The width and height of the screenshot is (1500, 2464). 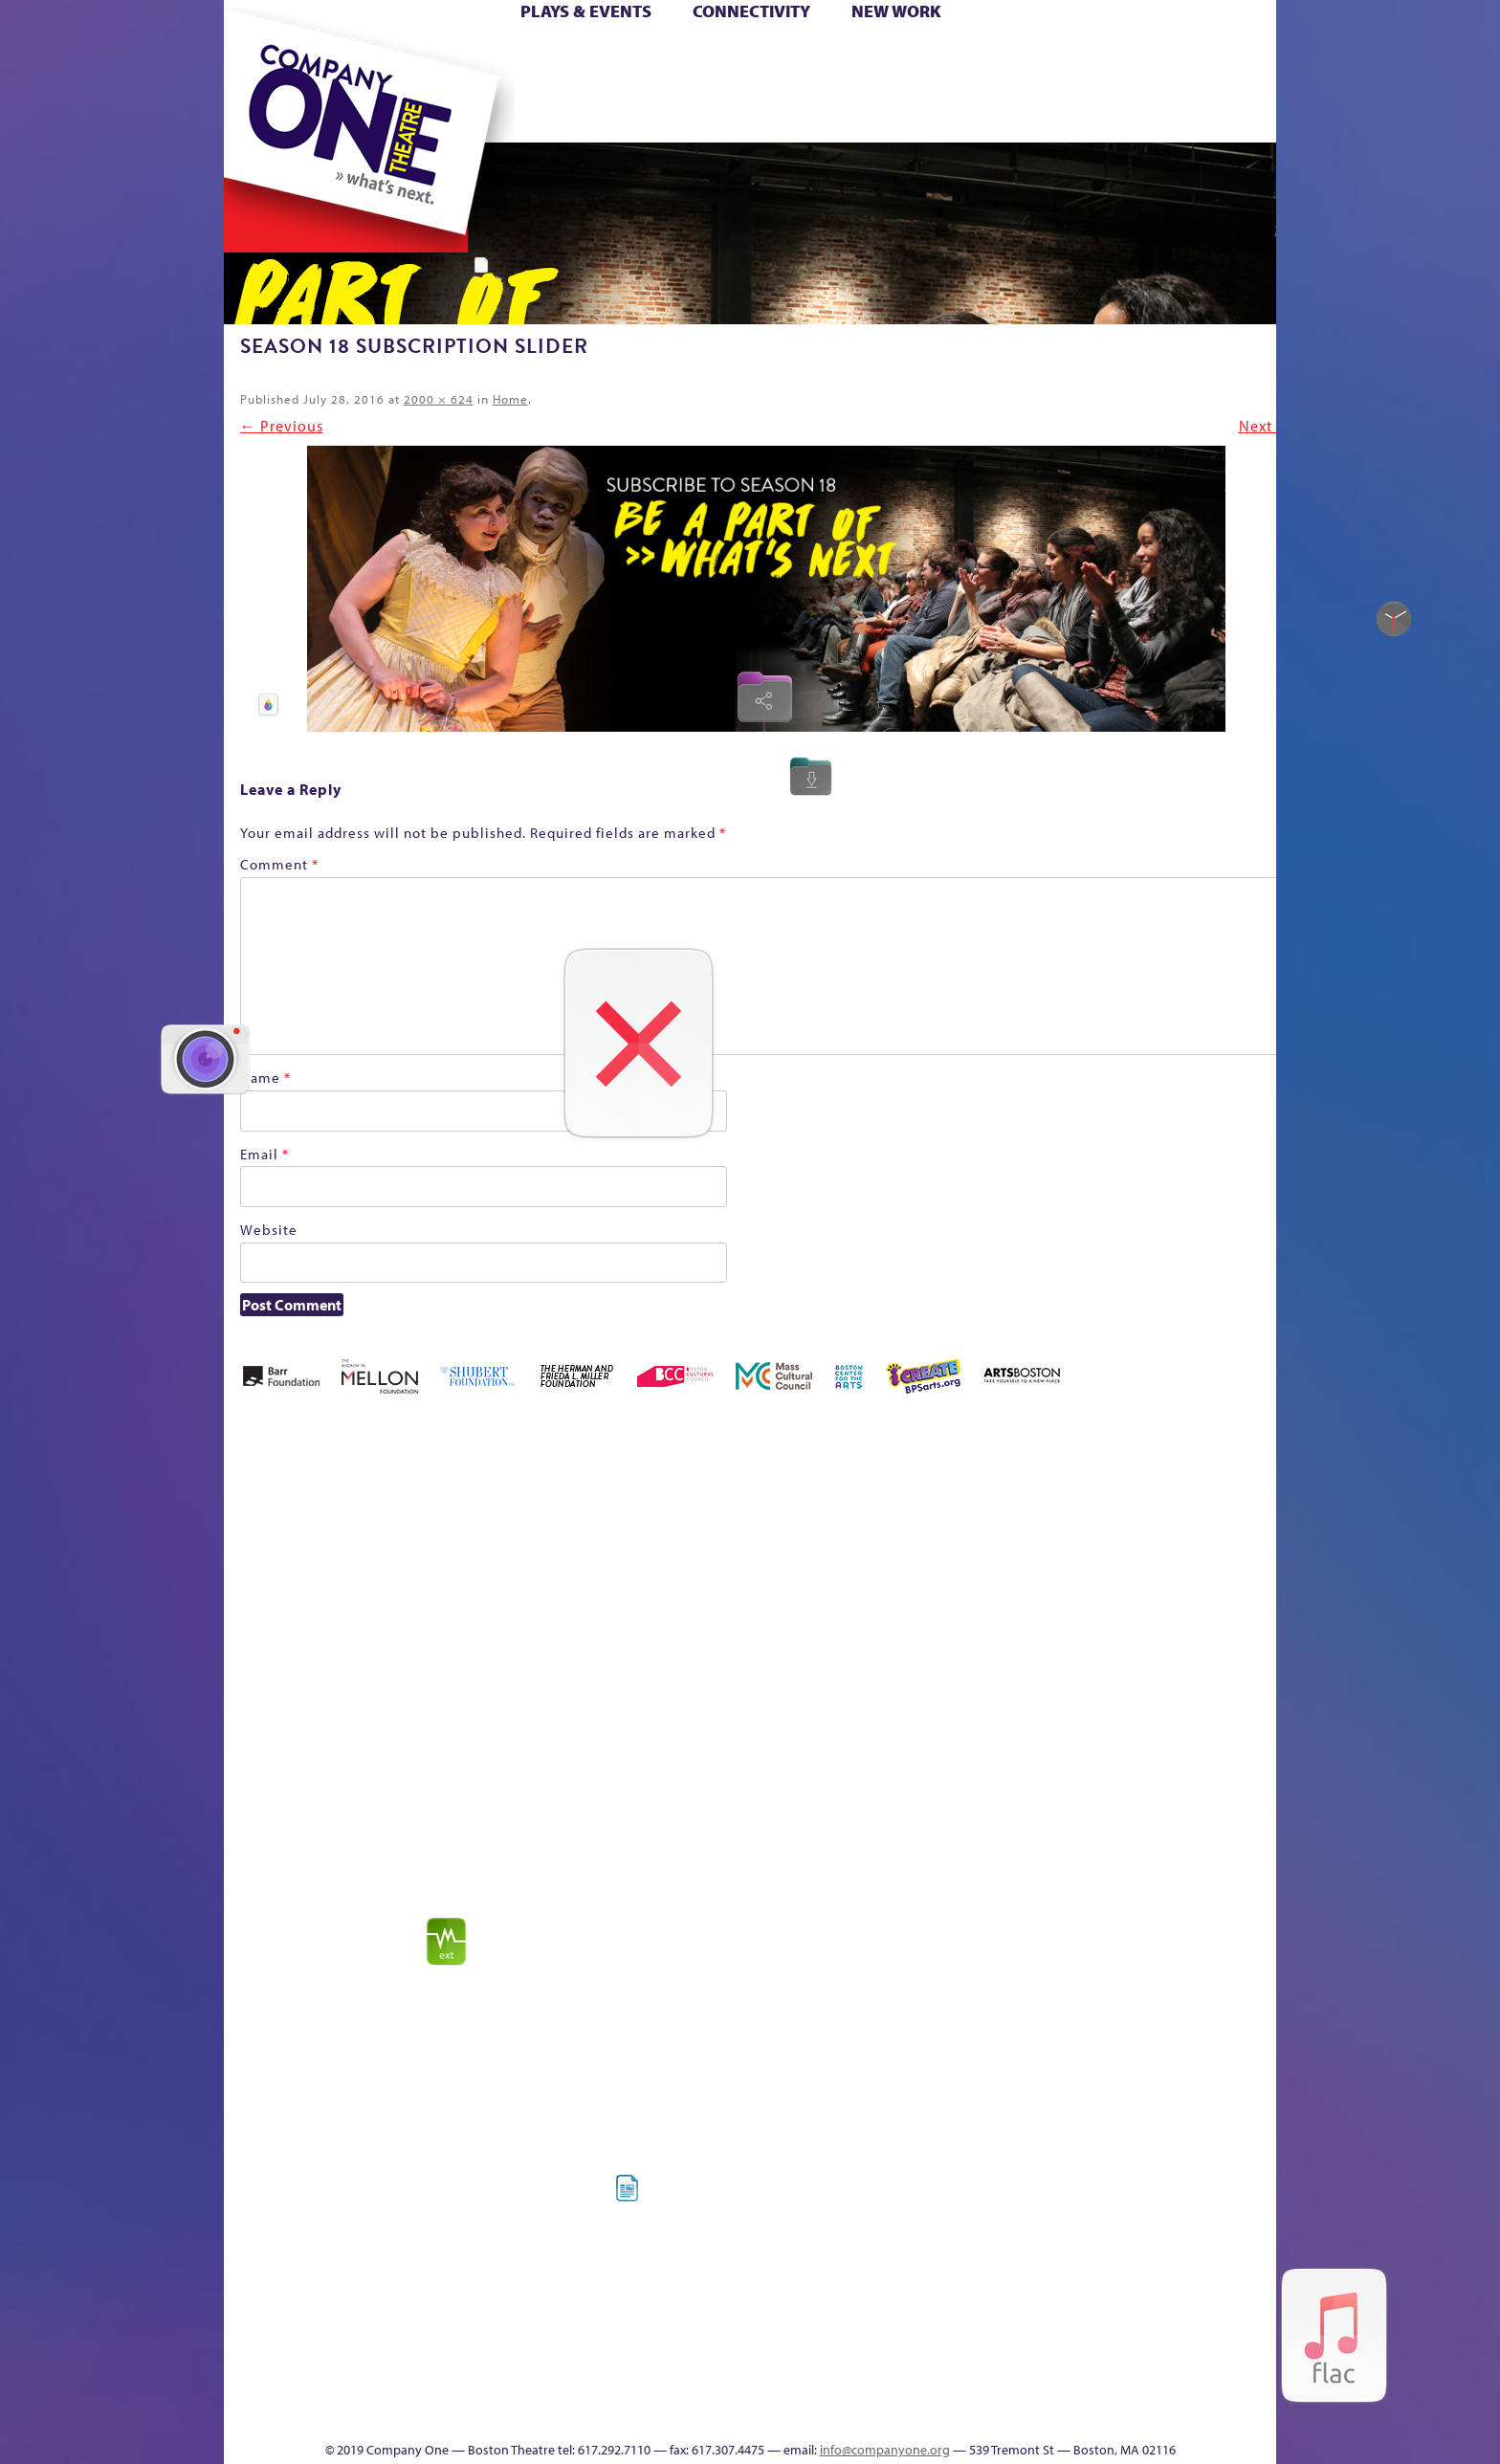 I want to click on open a text document template file, so click(x=627, y=2188).